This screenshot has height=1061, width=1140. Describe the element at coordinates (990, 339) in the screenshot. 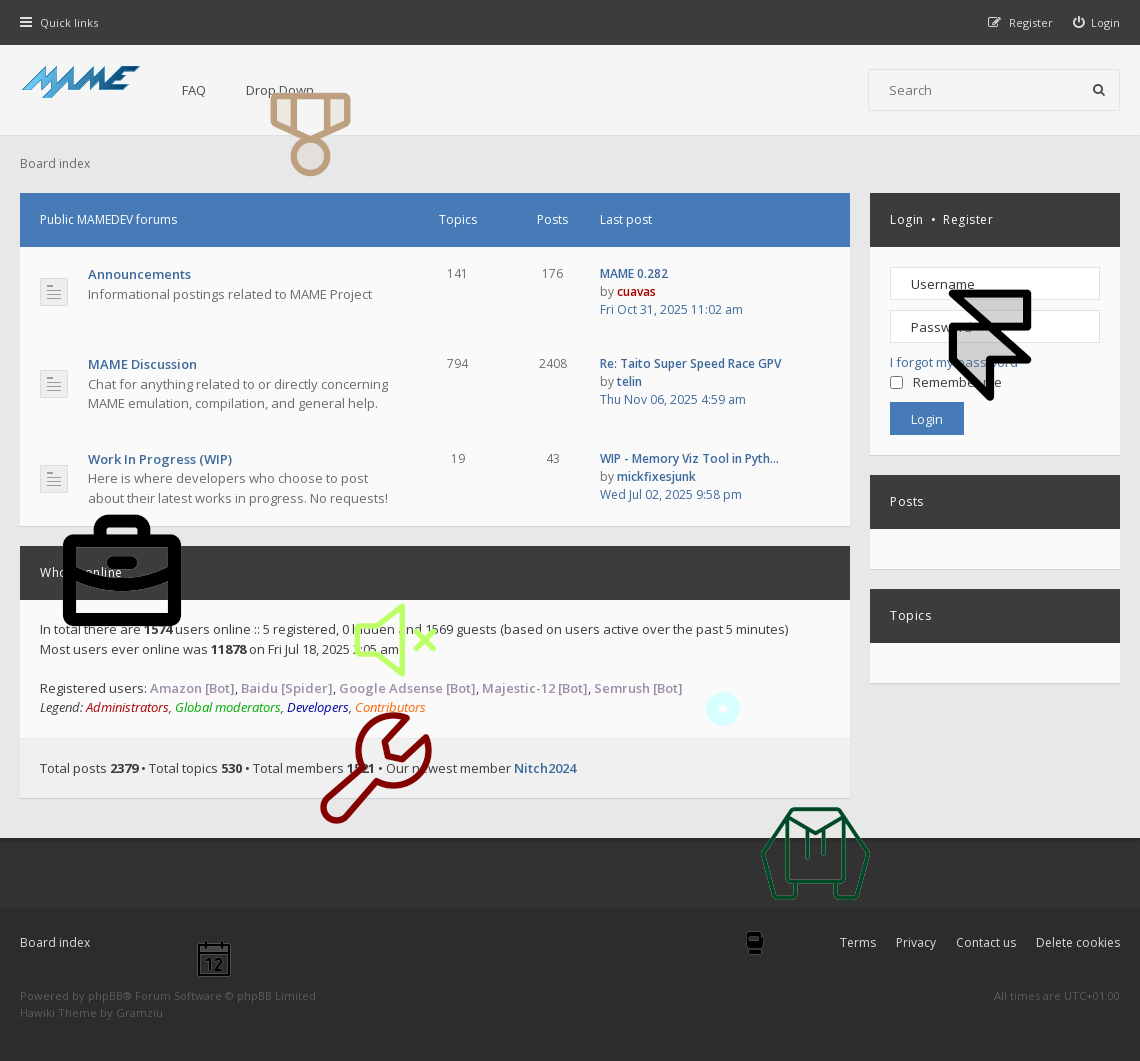

I see `open framer app` at that location.